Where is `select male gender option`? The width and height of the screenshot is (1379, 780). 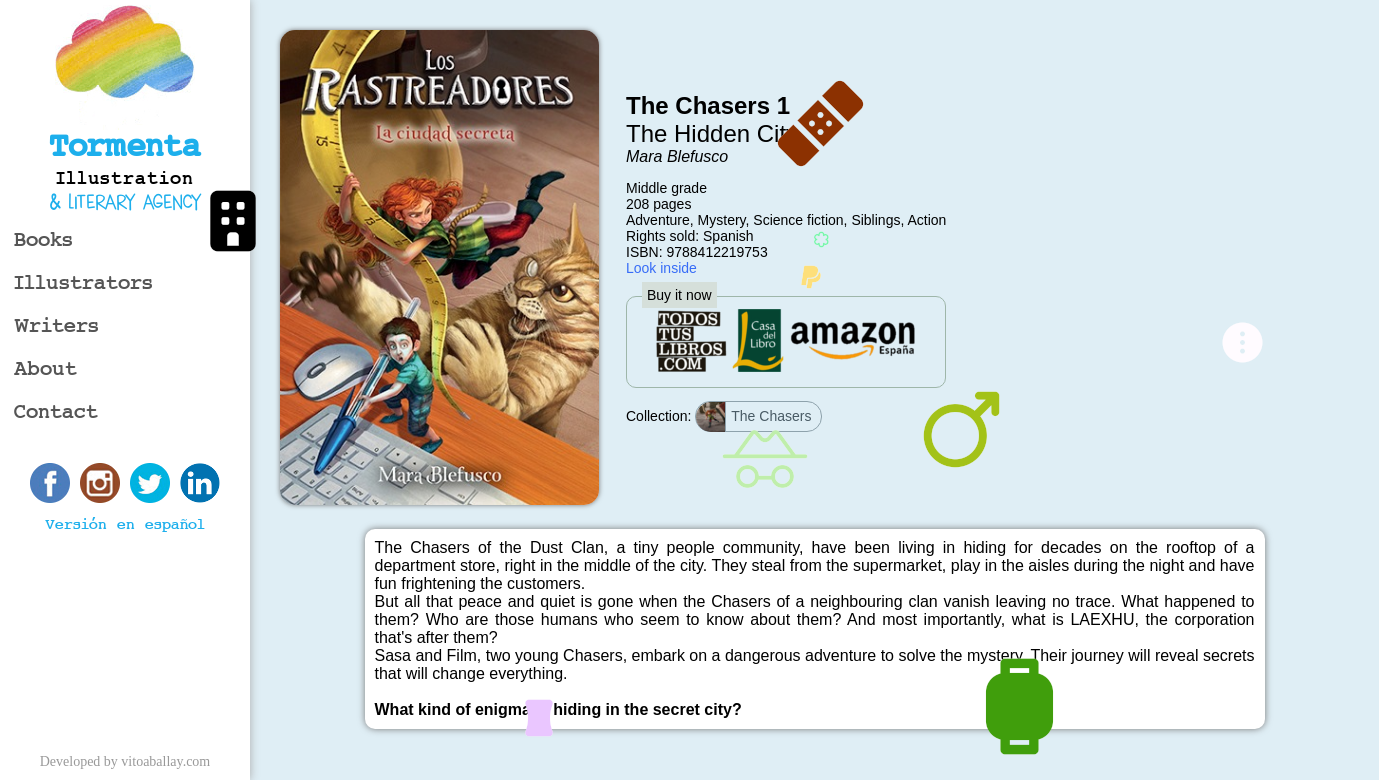 select male gender option is located at coordinates (961, 429).